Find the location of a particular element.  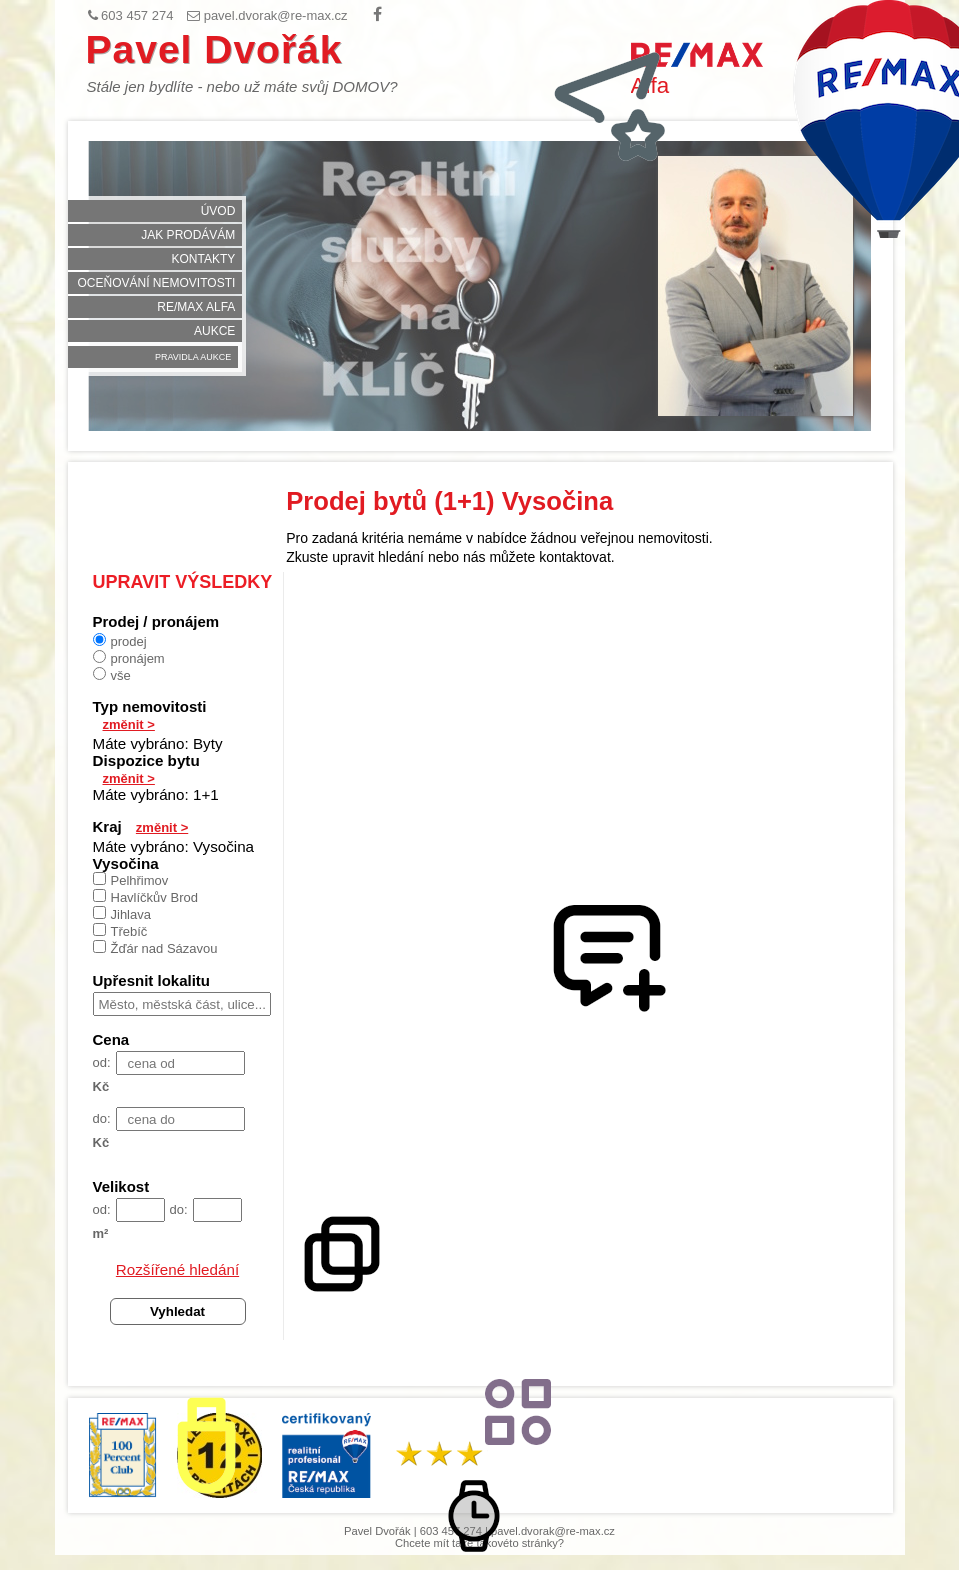

view overlapping layers or intersecting objects is located at coordinates (342, 1254).